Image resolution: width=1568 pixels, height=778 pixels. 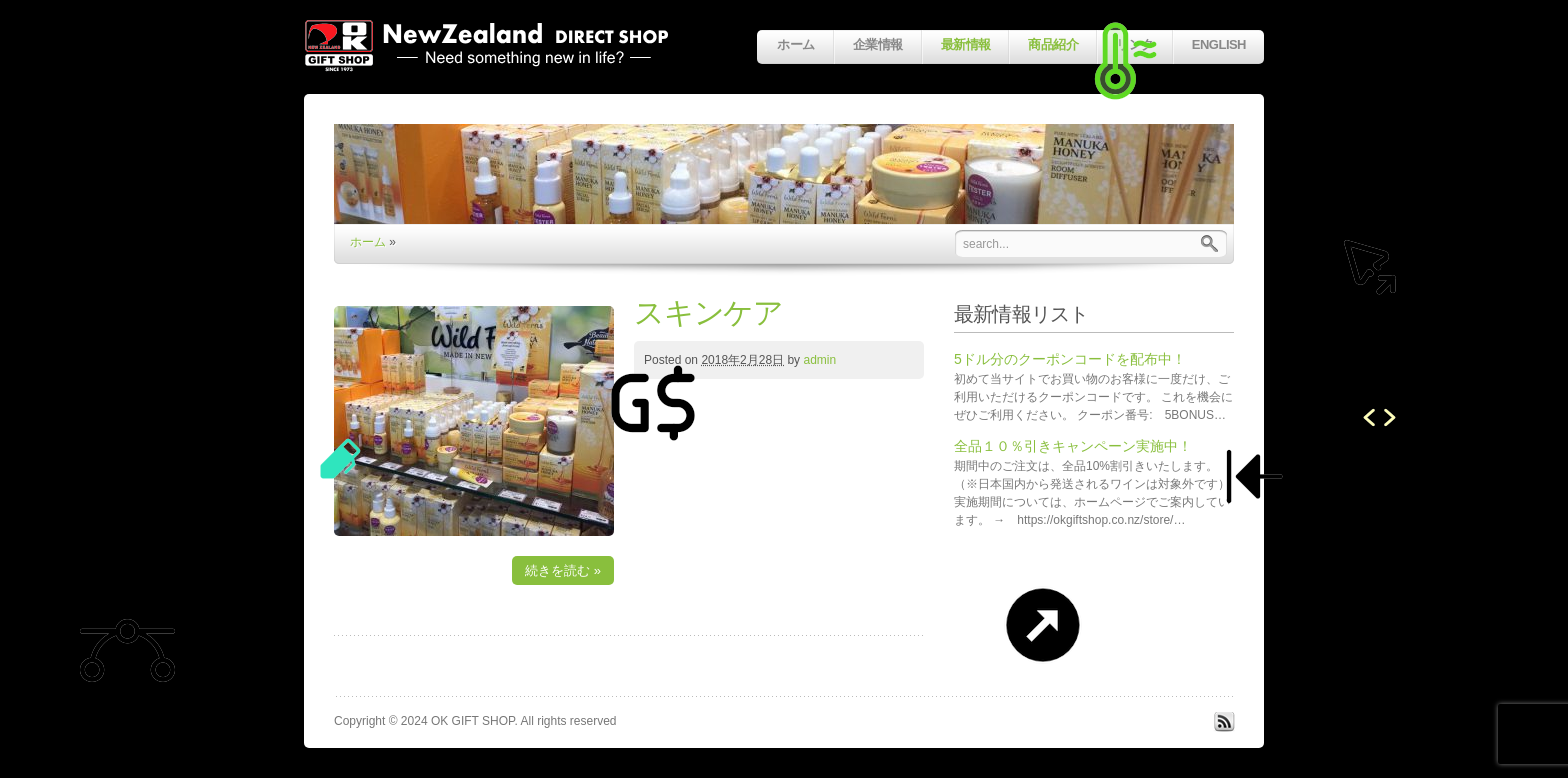 I want to click on indicates high temperature or heat warning, so click(x=1118, y=61).